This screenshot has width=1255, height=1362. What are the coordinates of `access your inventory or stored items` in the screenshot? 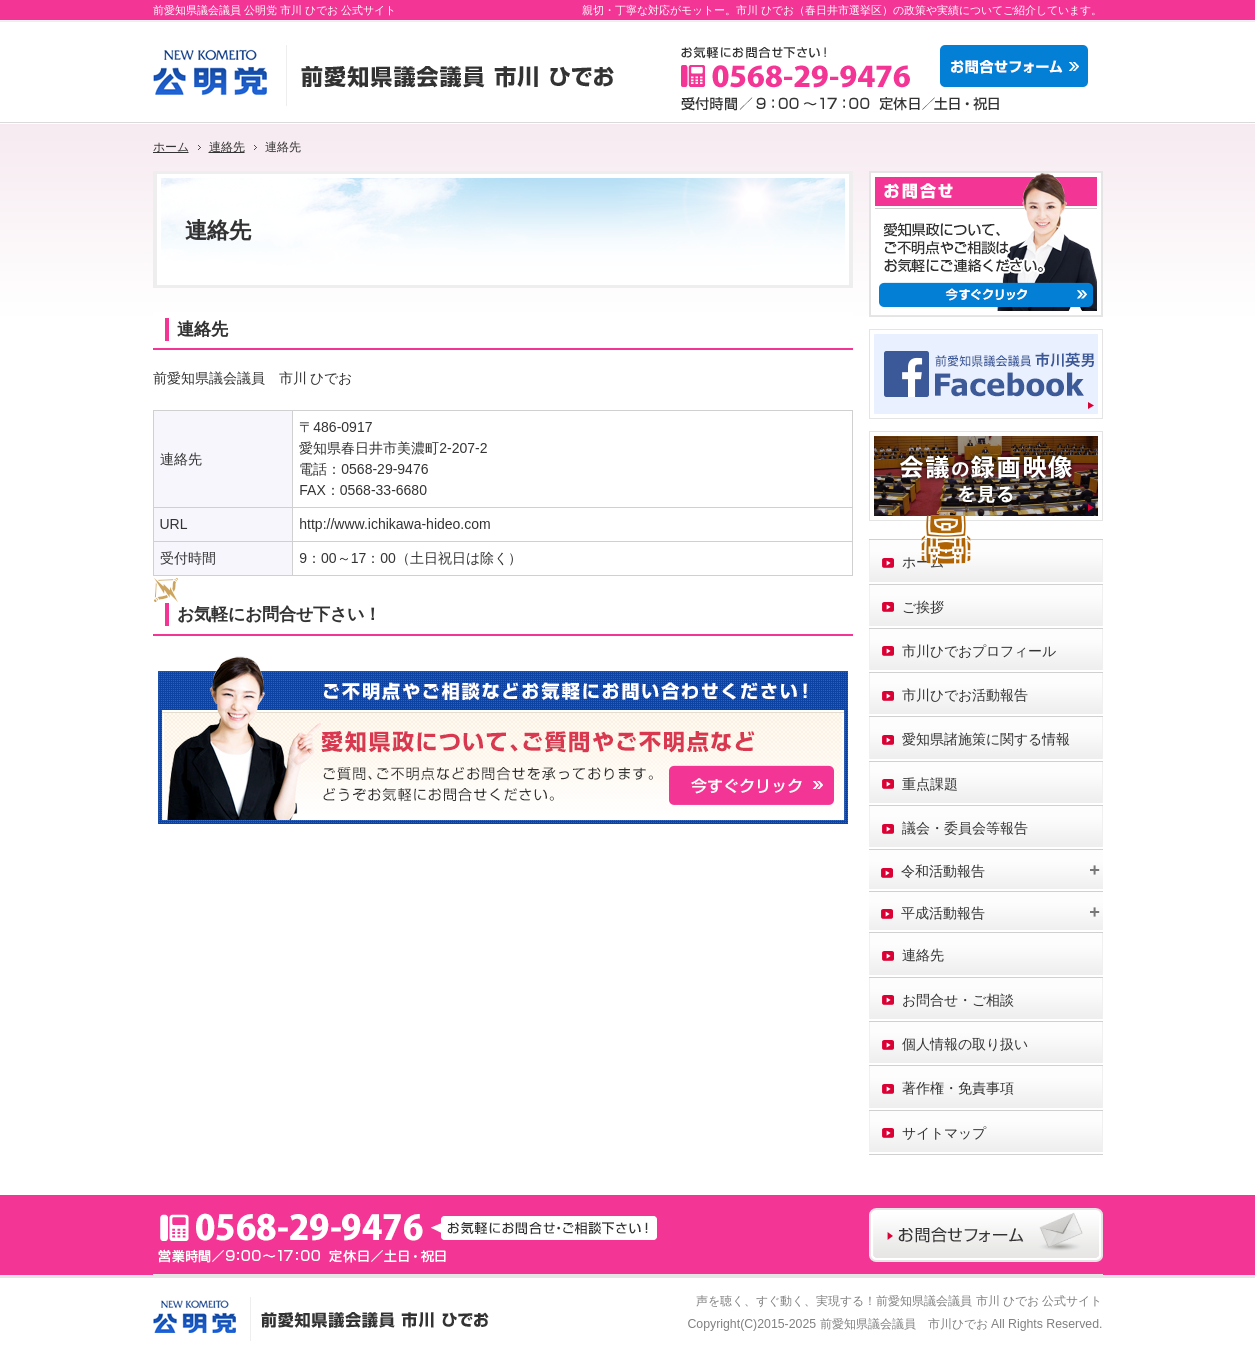 It's located at (946, 537).